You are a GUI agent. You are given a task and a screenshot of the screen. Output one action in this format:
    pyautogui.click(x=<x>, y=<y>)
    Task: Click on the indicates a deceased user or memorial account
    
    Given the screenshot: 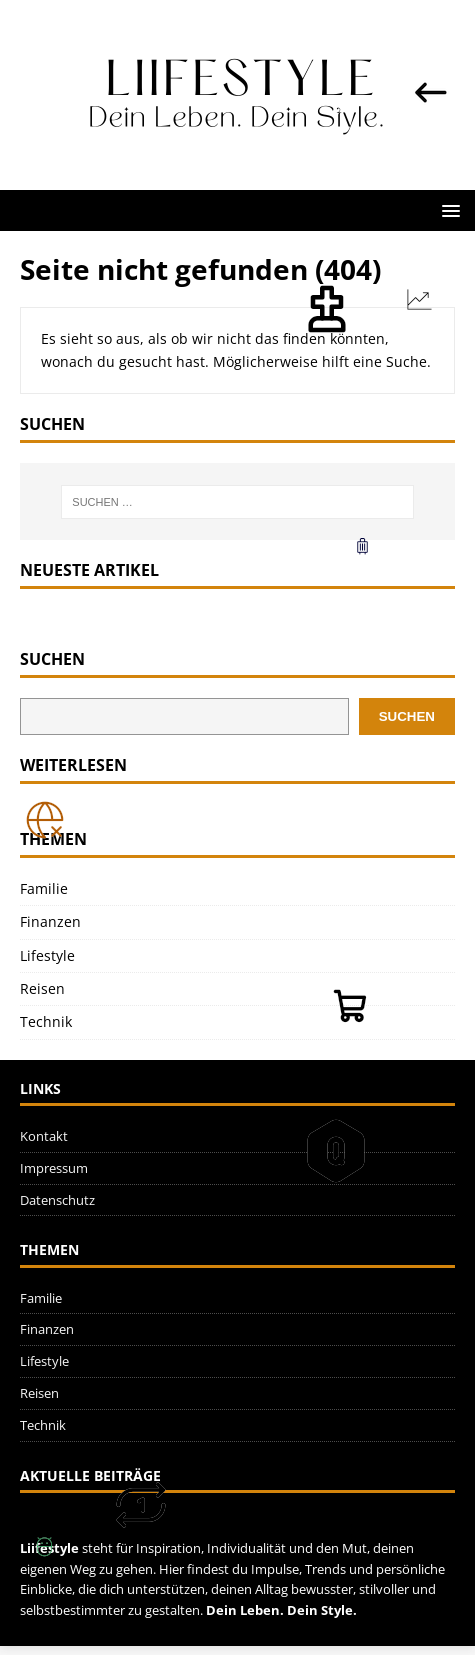 What is the action you would take?
    pyautogui.click(x=327, y=309)
    